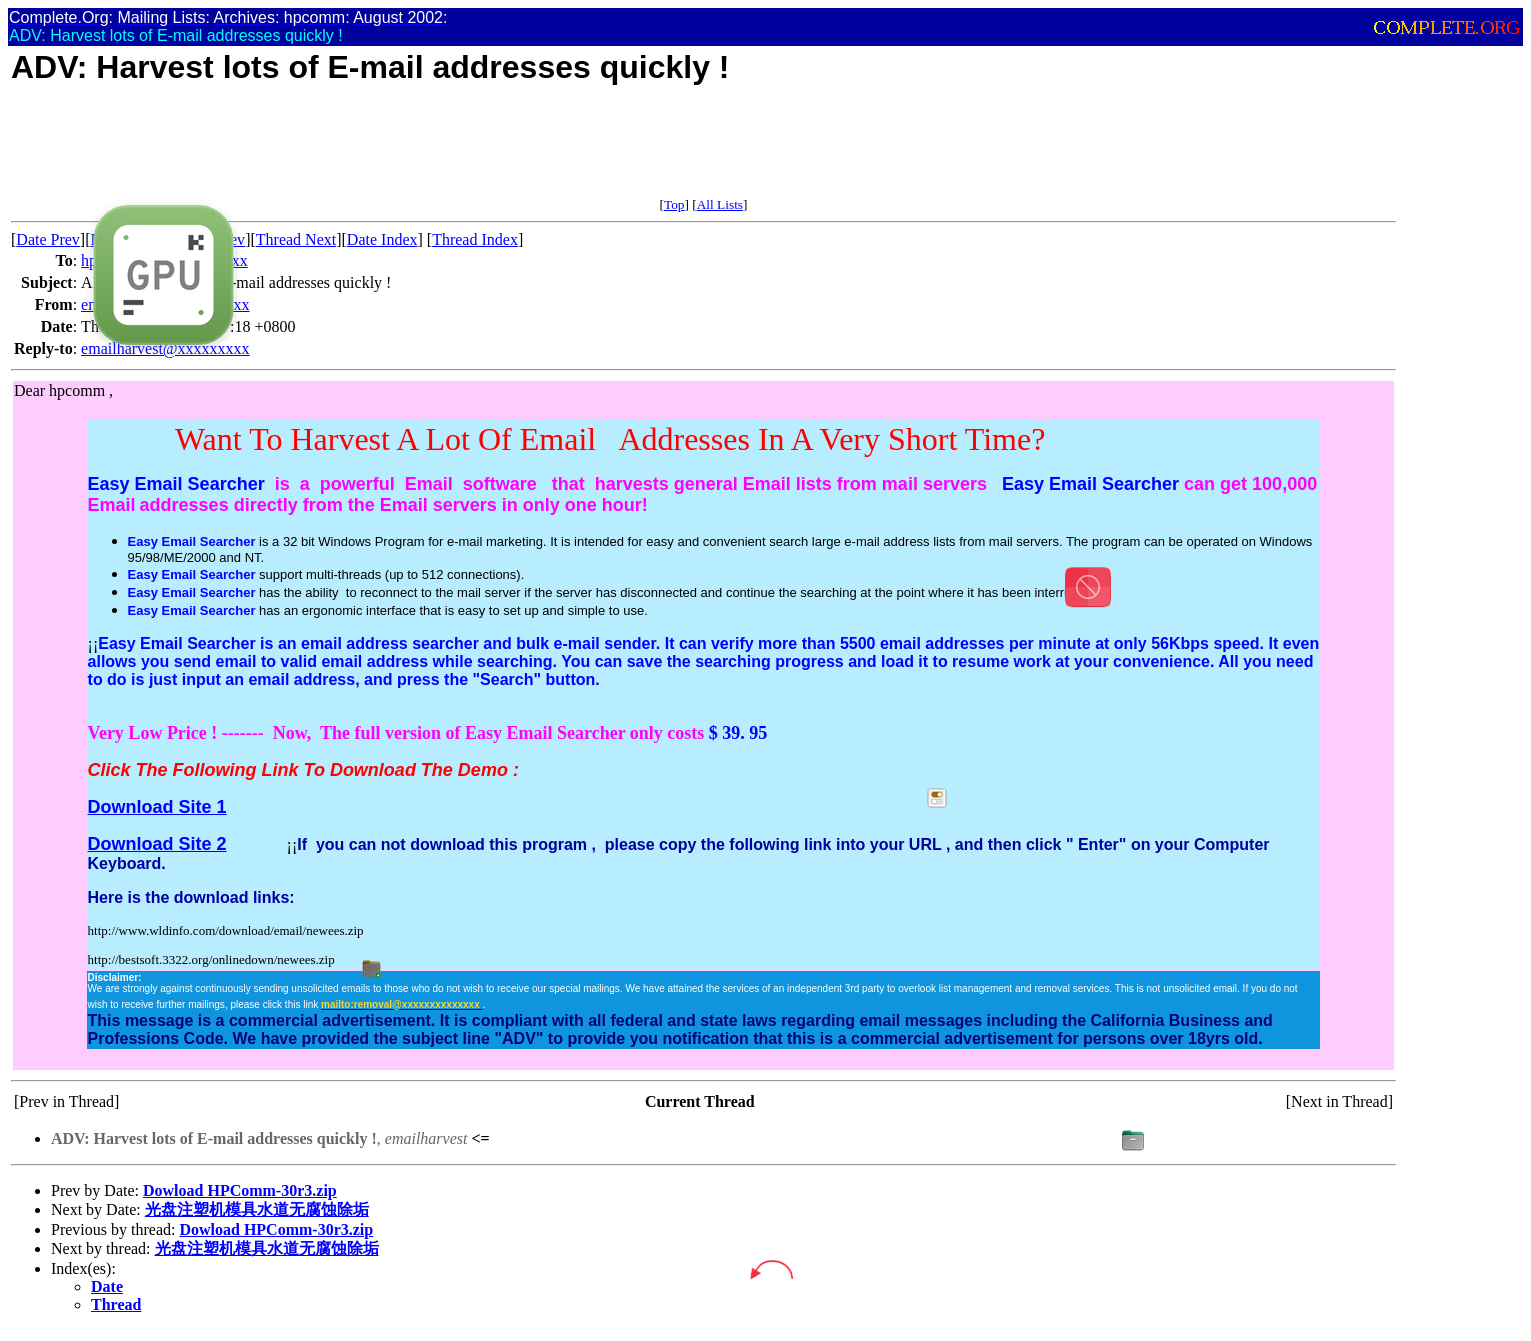 The height and width of the screenshot is (1341, 1531). I want to click on open graphics driver settings, so click(163, 277).